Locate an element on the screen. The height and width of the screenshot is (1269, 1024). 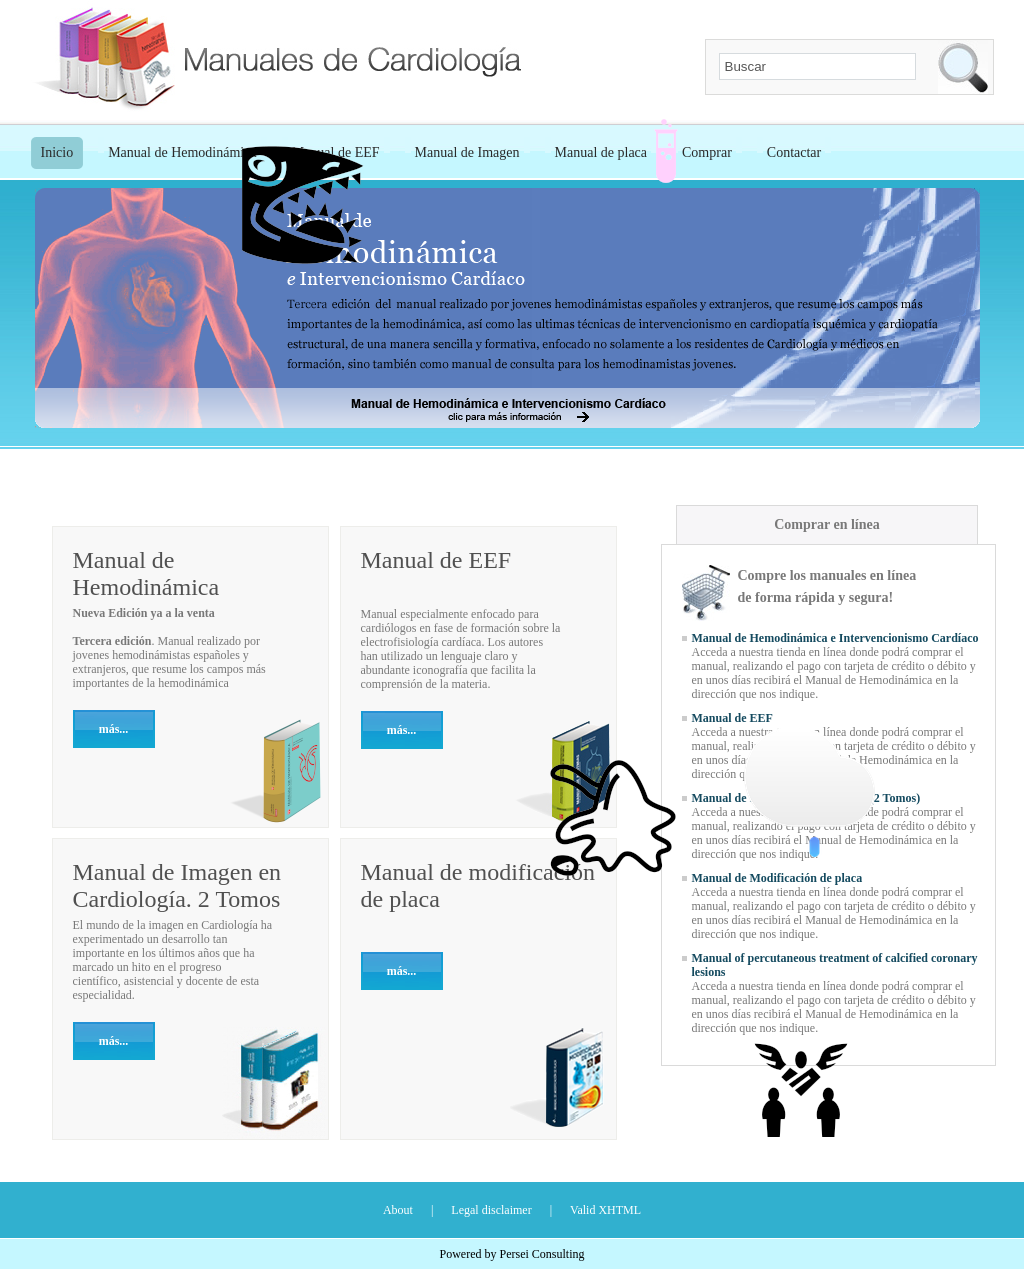
indicates scattered showers in weather forecast is located at coordinates (809, 791).